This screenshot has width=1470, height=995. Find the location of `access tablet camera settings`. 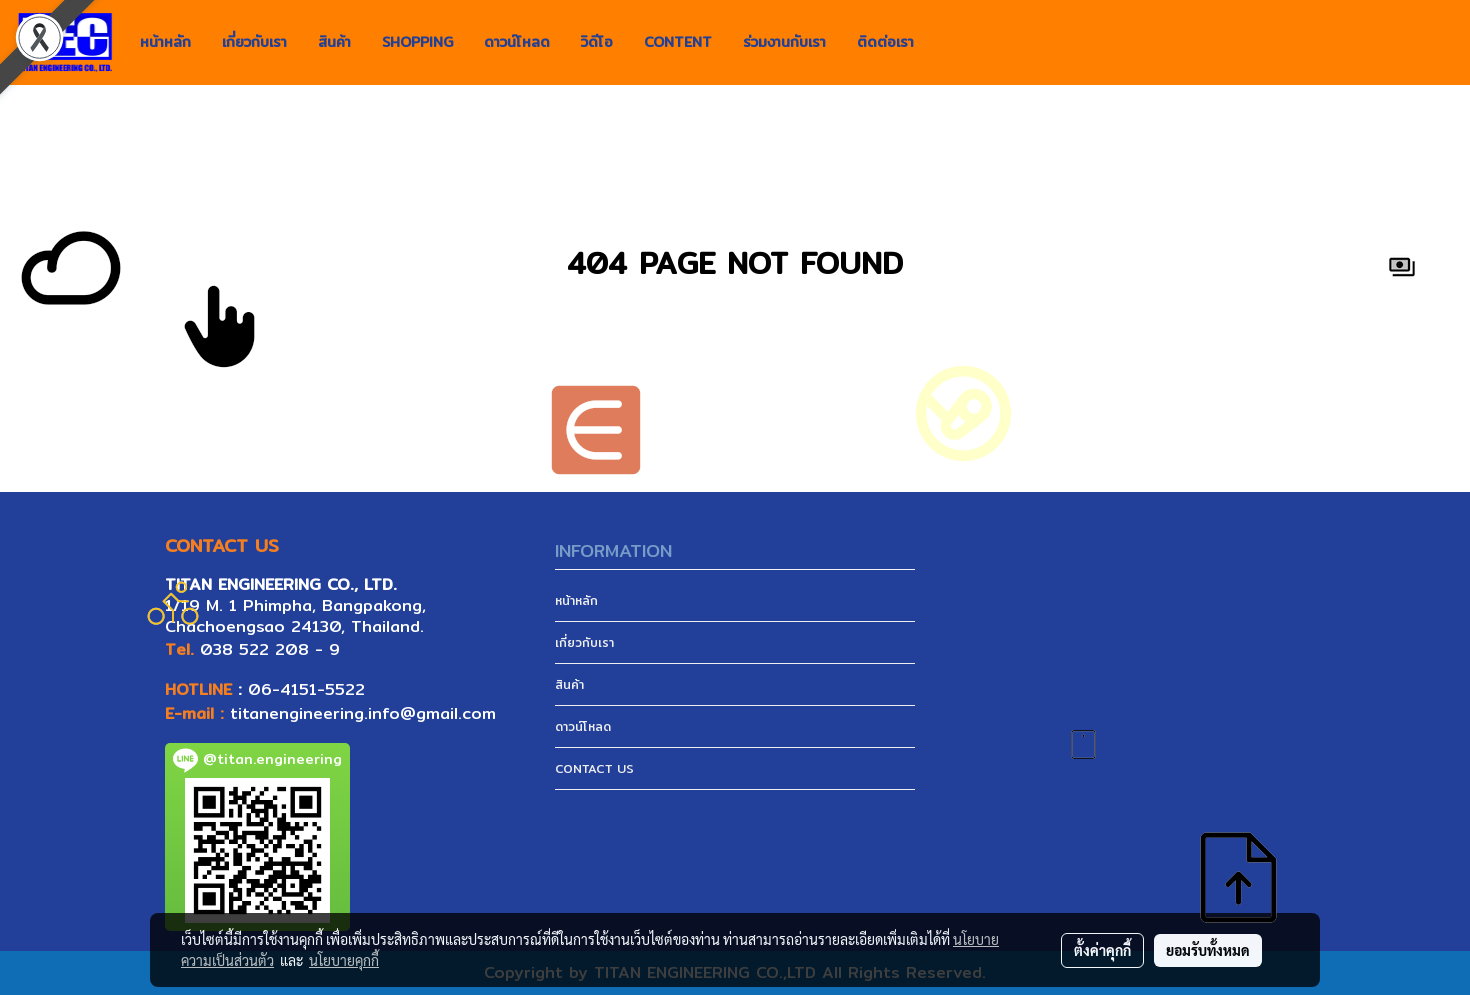

access tablet camera settings is located at coordinates (1083, 744).